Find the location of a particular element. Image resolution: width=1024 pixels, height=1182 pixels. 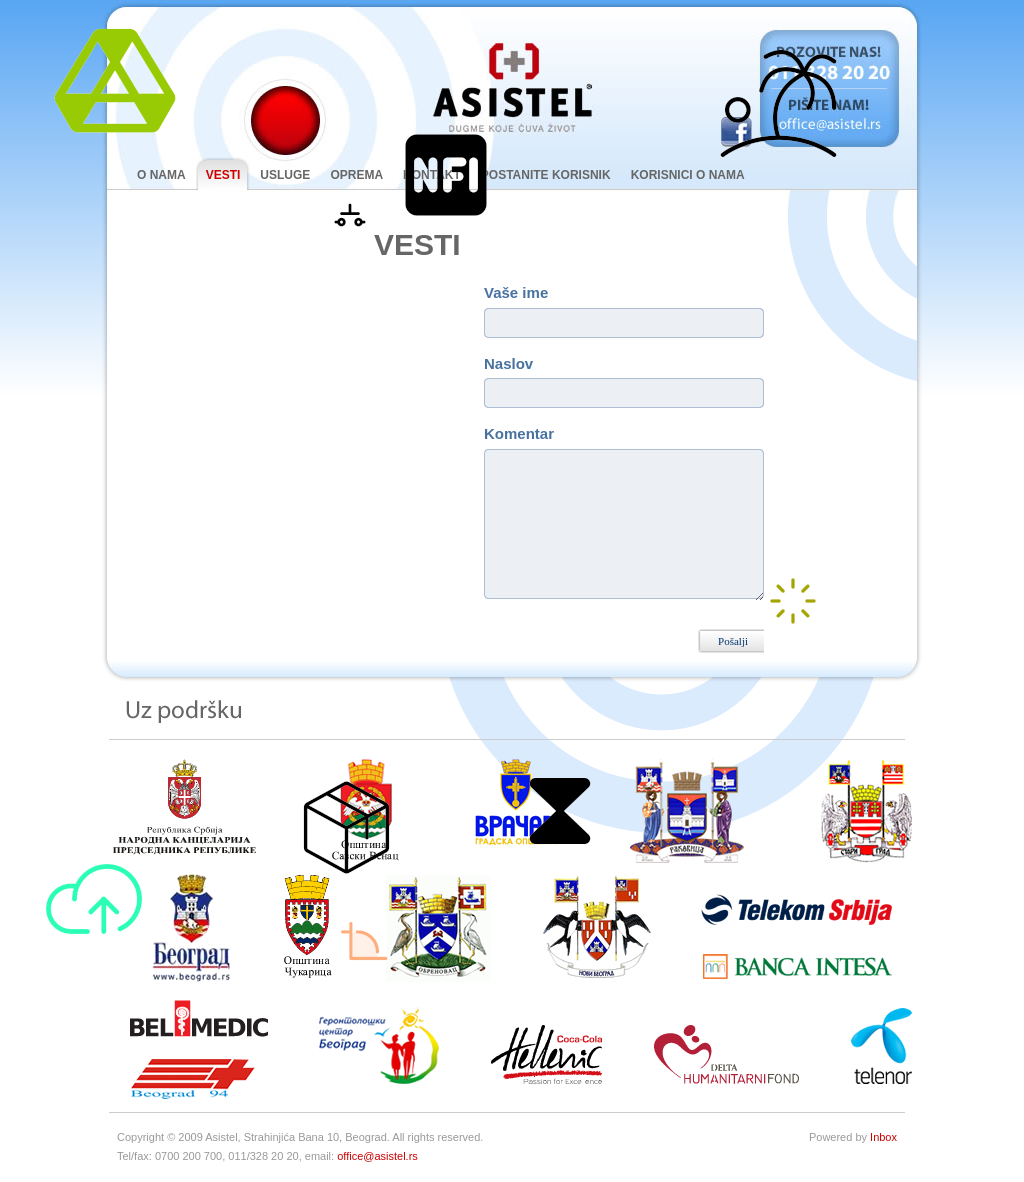

vacation or travel mode is located at coordinates (778, 103).